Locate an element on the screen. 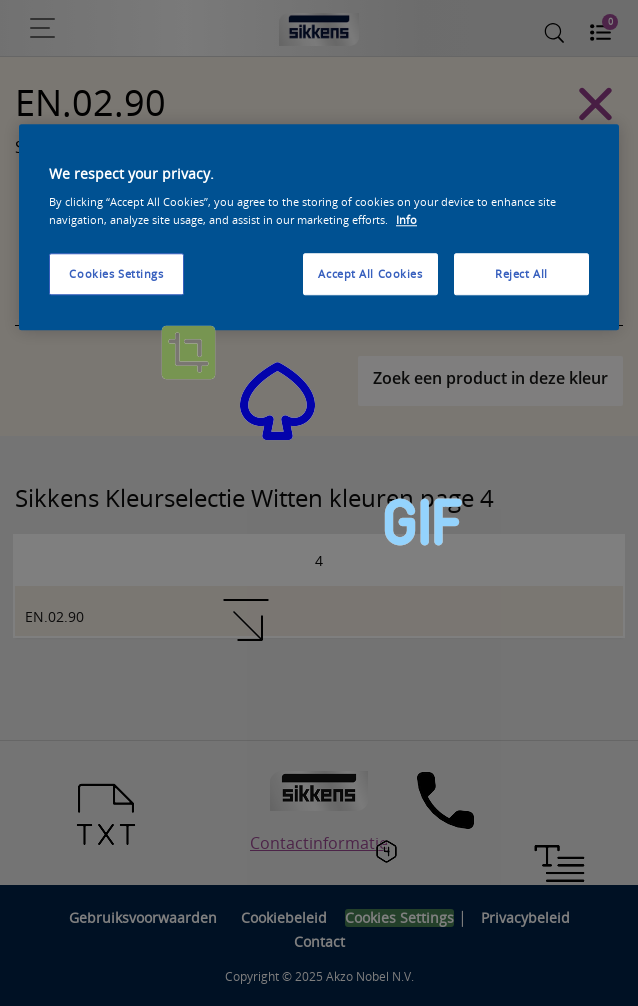 The image size is (638, 1006). make a phone call is located at coordinates (445, 800).